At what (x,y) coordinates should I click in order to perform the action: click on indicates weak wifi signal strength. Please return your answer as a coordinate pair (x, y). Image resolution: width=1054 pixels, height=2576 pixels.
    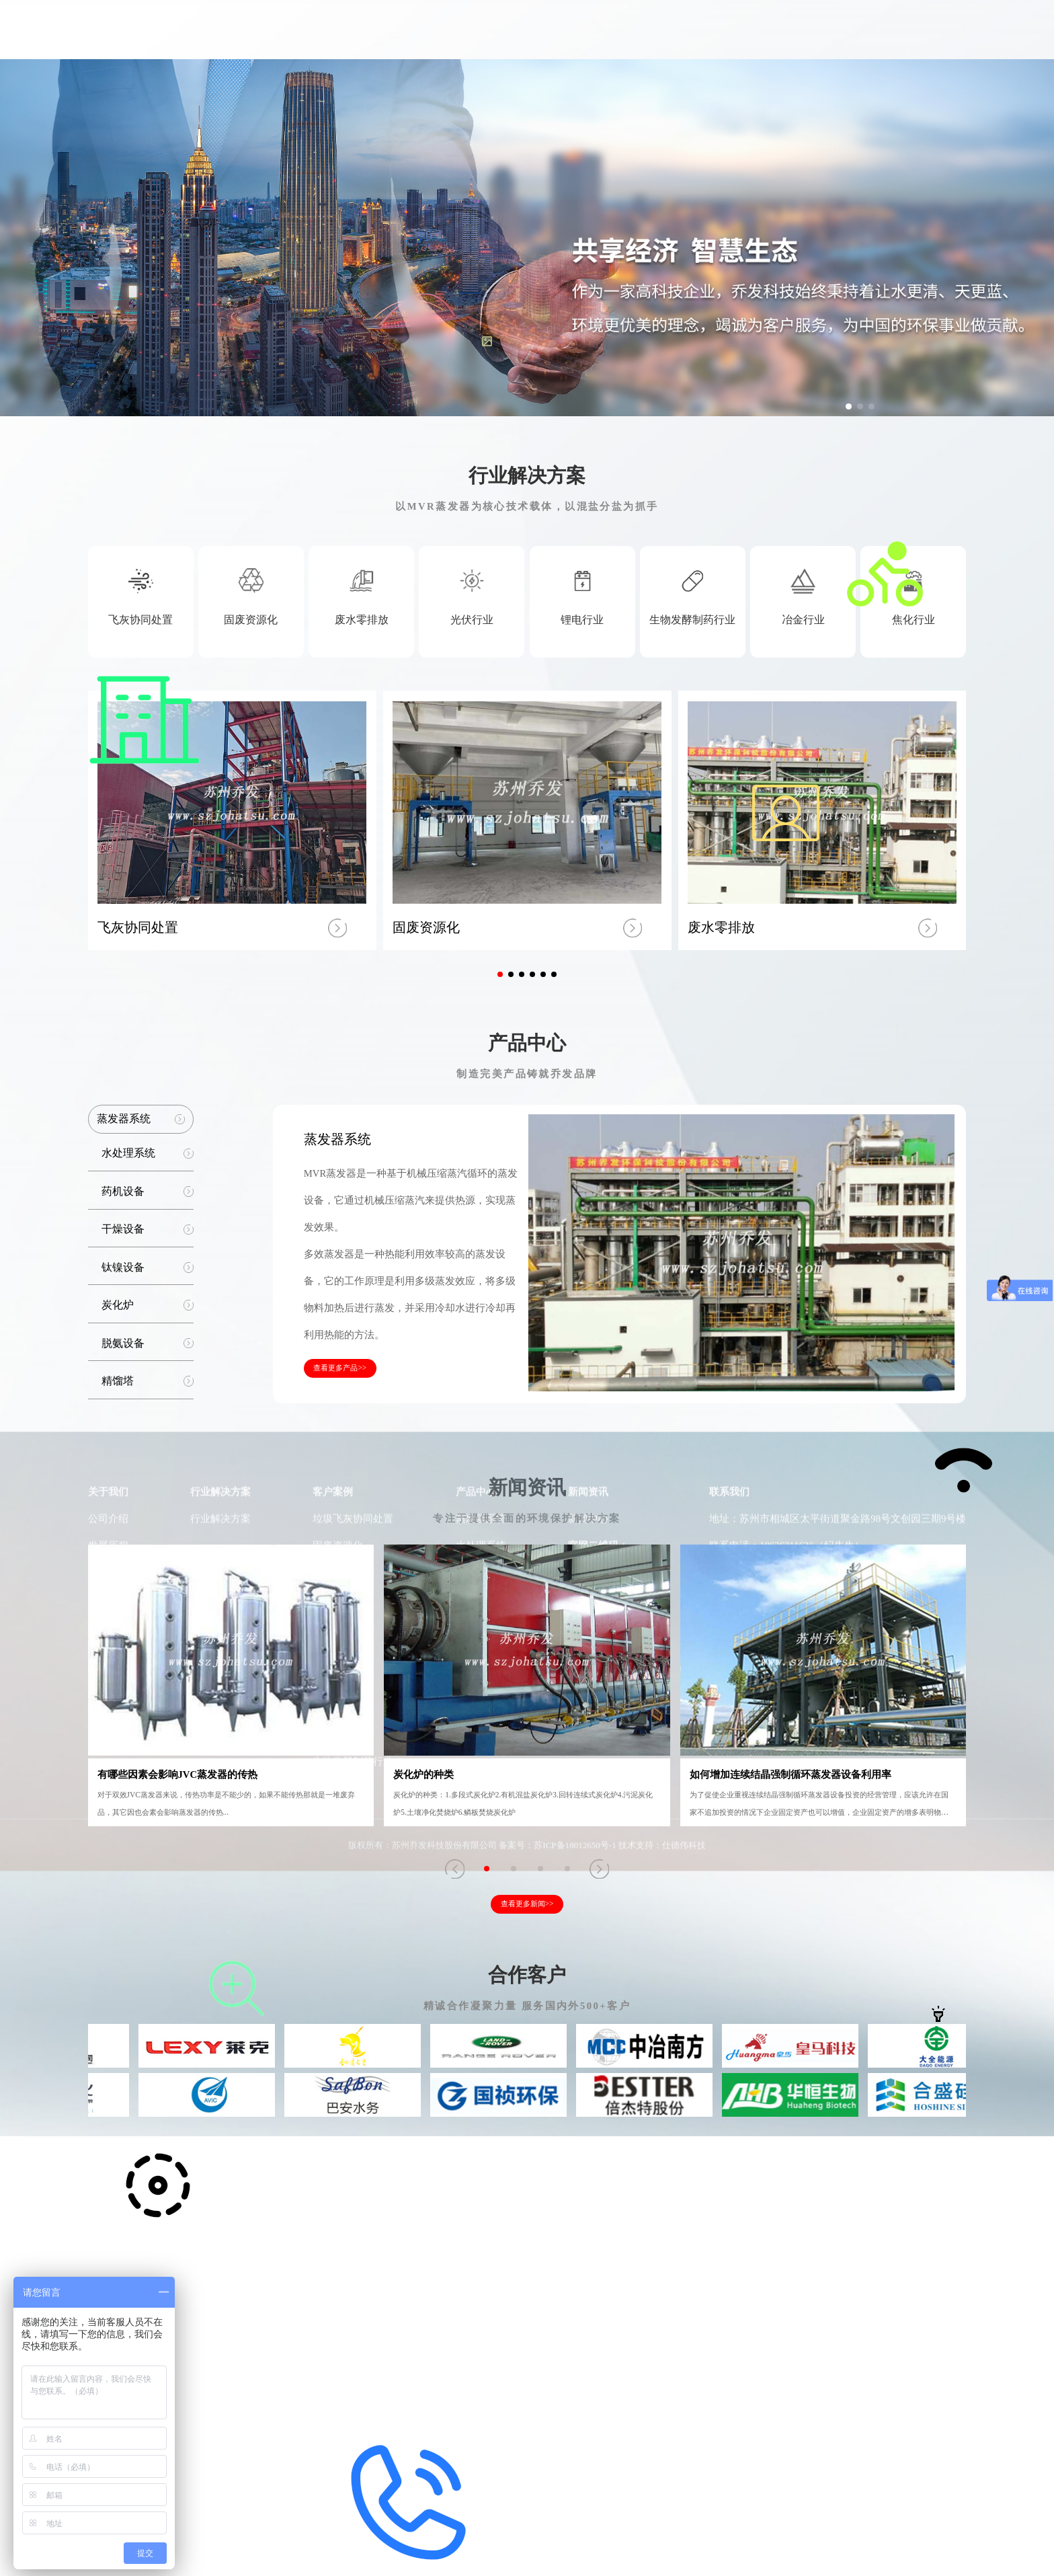
    Looking at the image, I should click on (963, 1435).